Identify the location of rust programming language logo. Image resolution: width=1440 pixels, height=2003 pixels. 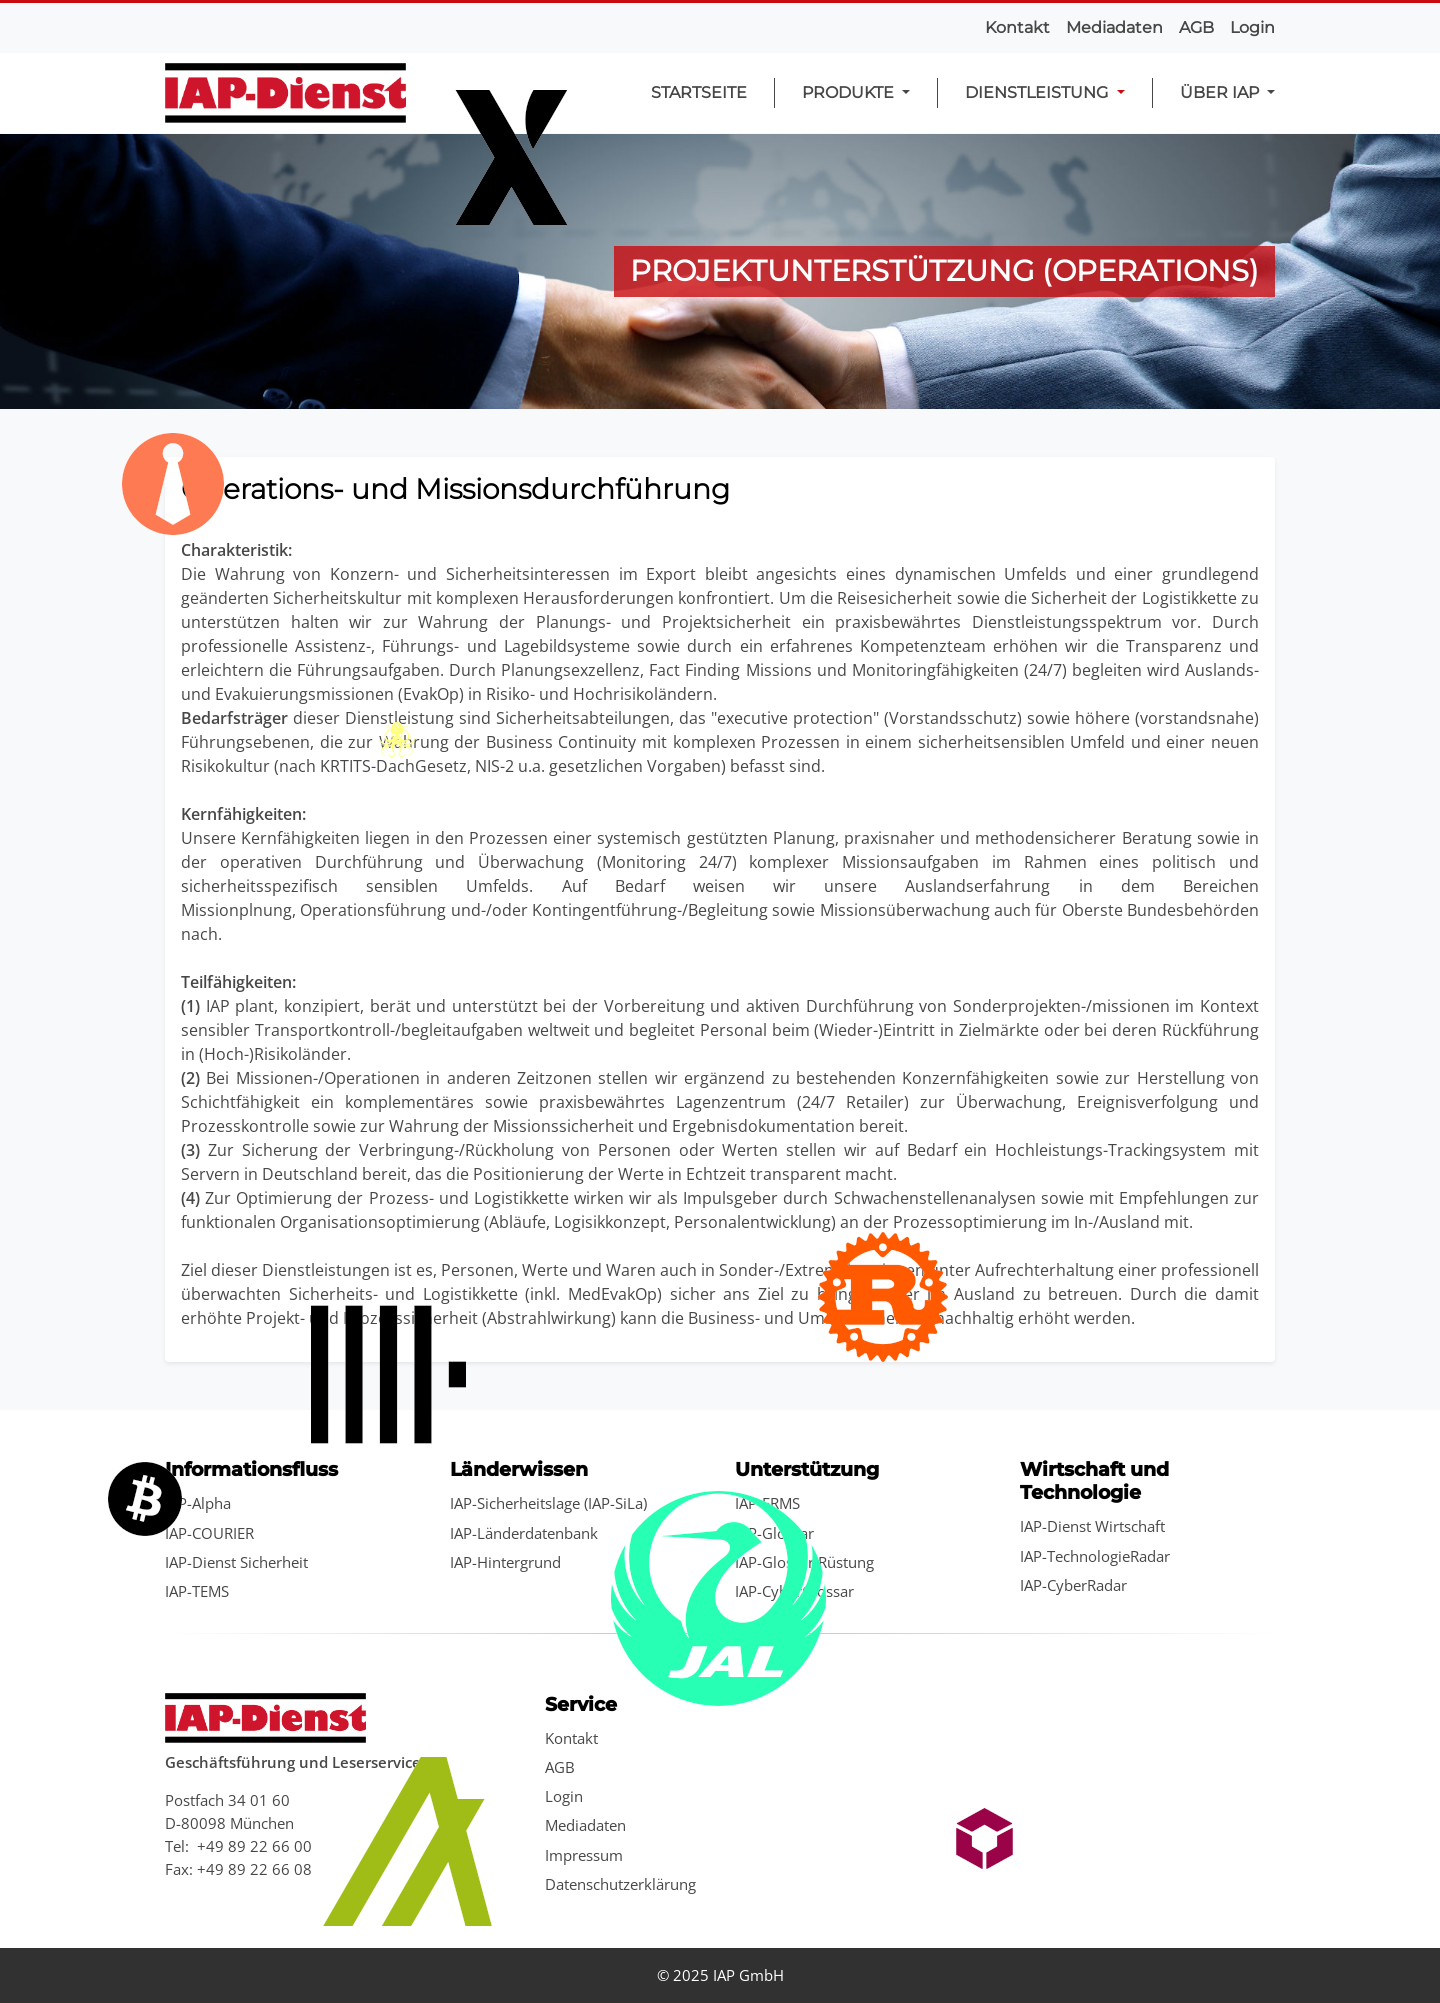
(883, 1297).